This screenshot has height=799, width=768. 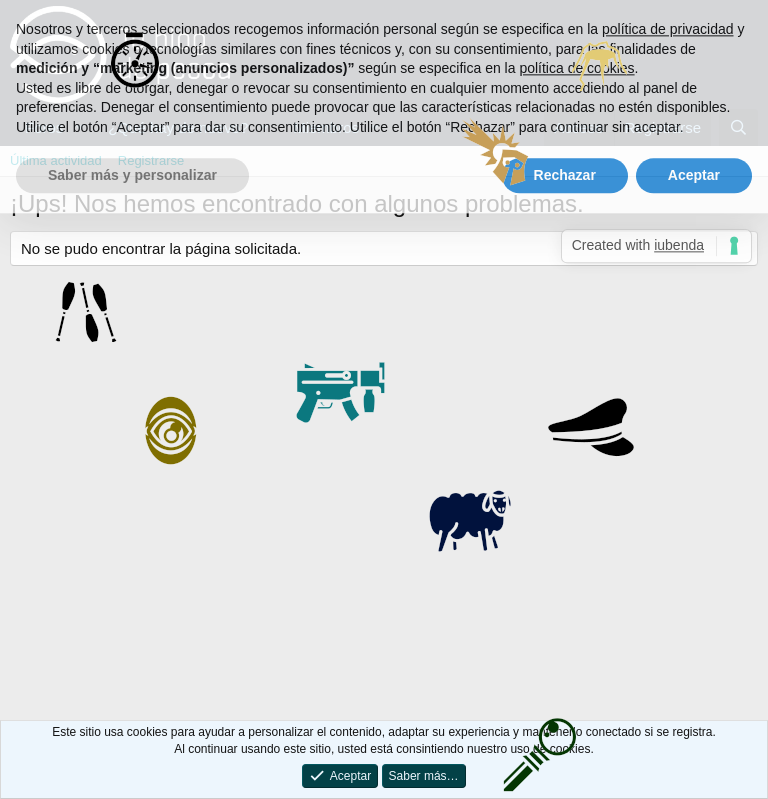 What do you see at coordinates (340, 392) in the screenshot?
I see `select the MP5K submachine gun` at bounding box center [340, 392].